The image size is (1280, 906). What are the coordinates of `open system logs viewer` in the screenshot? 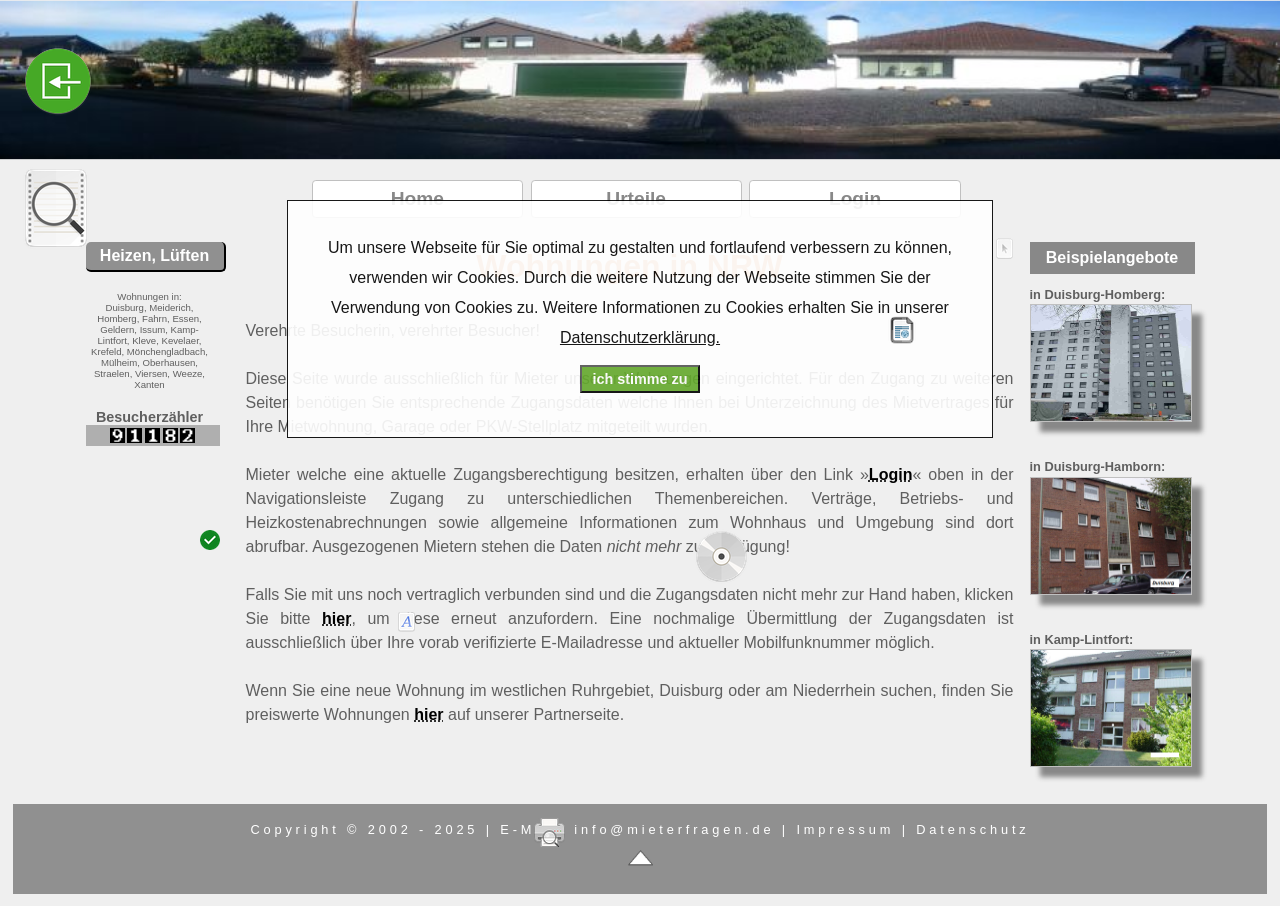 It's located at (56, 208).